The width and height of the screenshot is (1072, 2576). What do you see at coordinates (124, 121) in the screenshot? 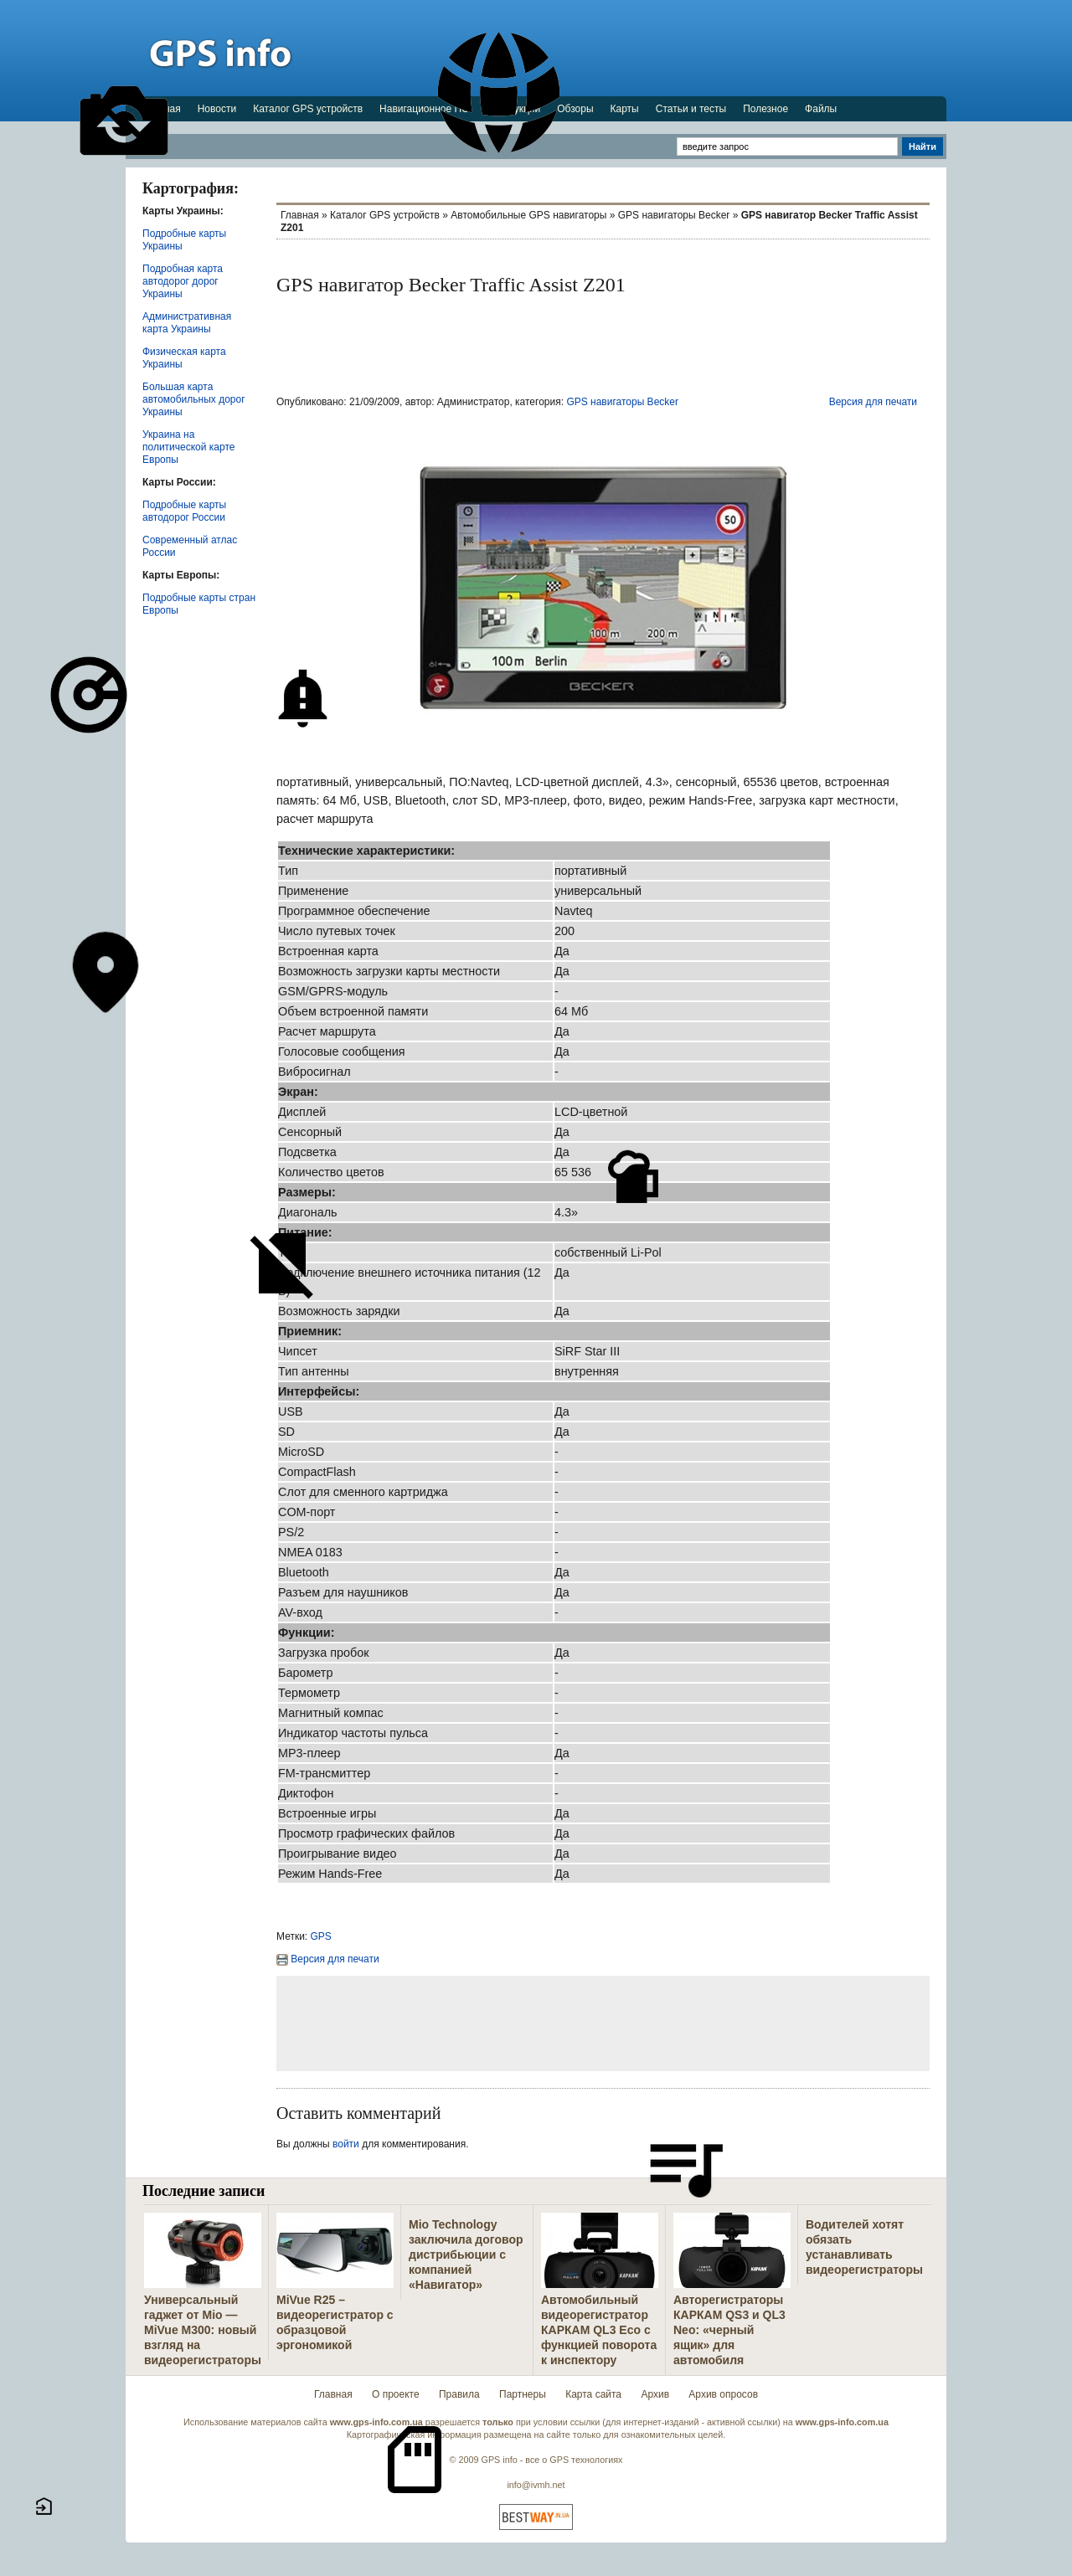
I see `switch between front and rear camera` at bounding box center [124, 121].